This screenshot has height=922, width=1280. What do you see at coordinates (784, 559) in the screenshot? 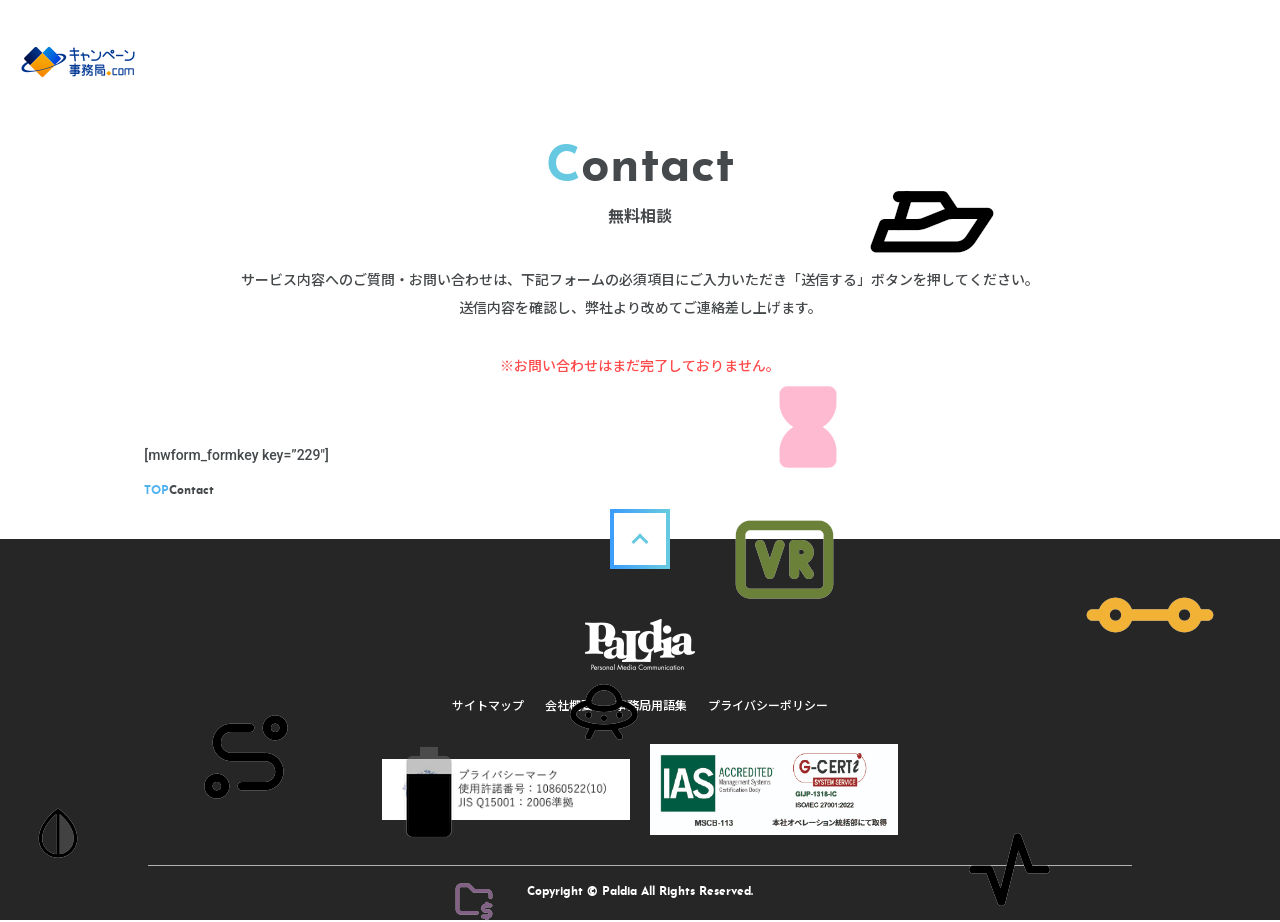
I see `access virtual reality mode or features` at bounding box center [784, 559].